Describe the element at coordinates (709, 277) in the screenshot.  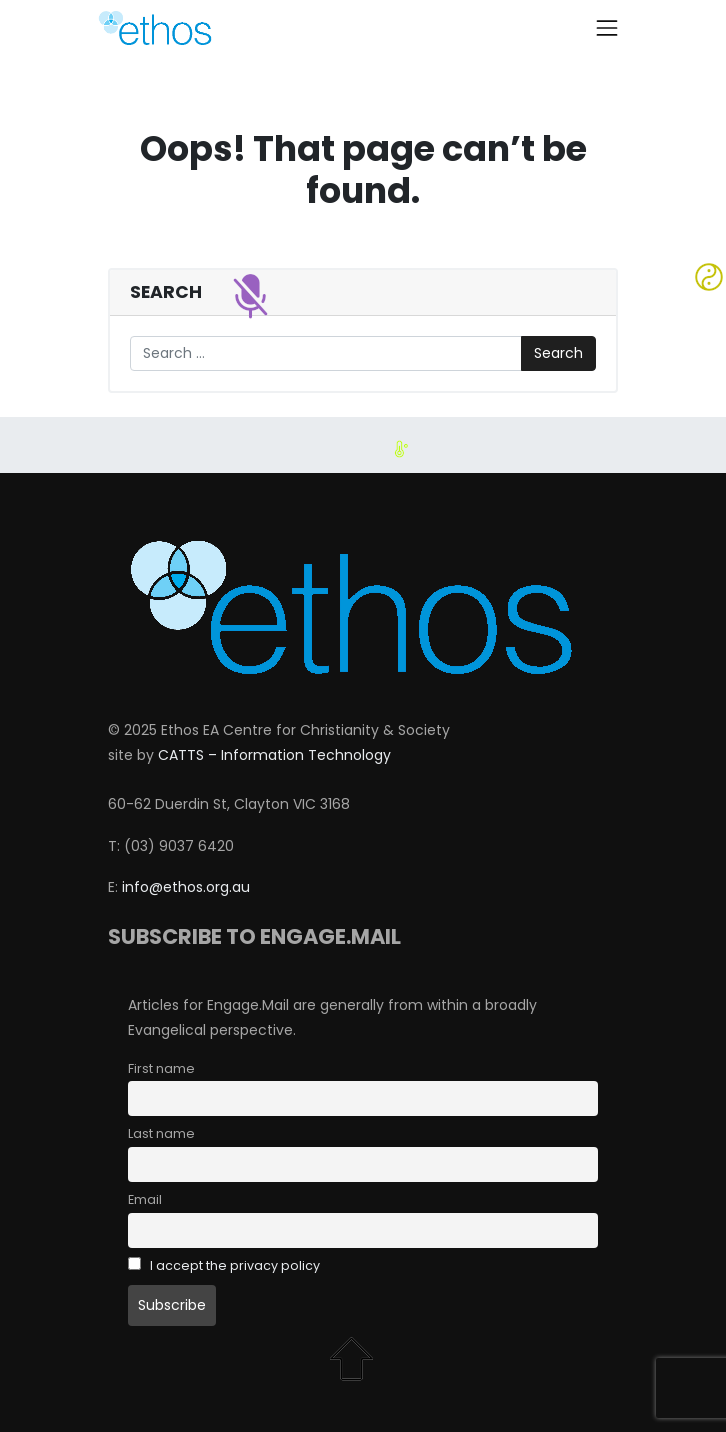
I see `toggle balance or harmony mode` at that location.